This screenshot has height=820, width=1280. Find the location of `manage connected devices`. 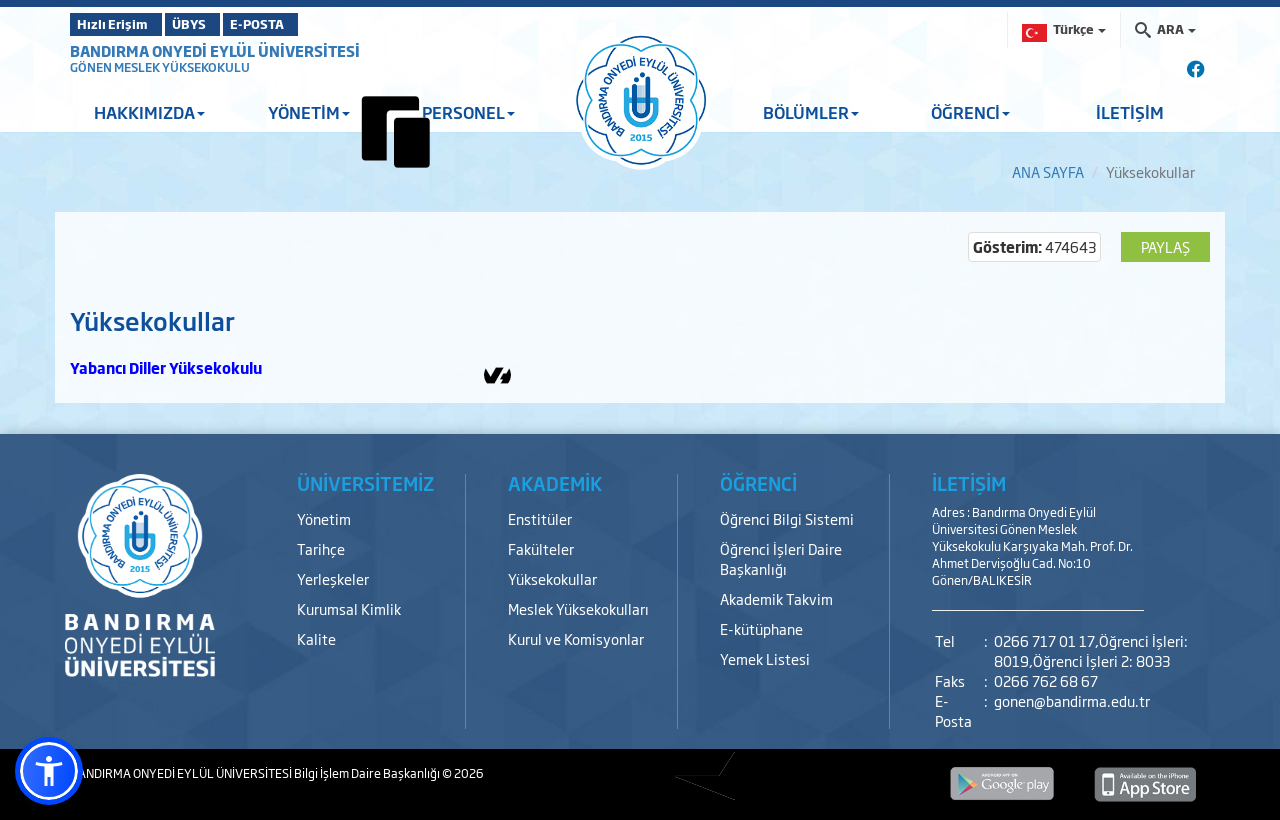

manage connected devices is located at coordinates (394, 132).